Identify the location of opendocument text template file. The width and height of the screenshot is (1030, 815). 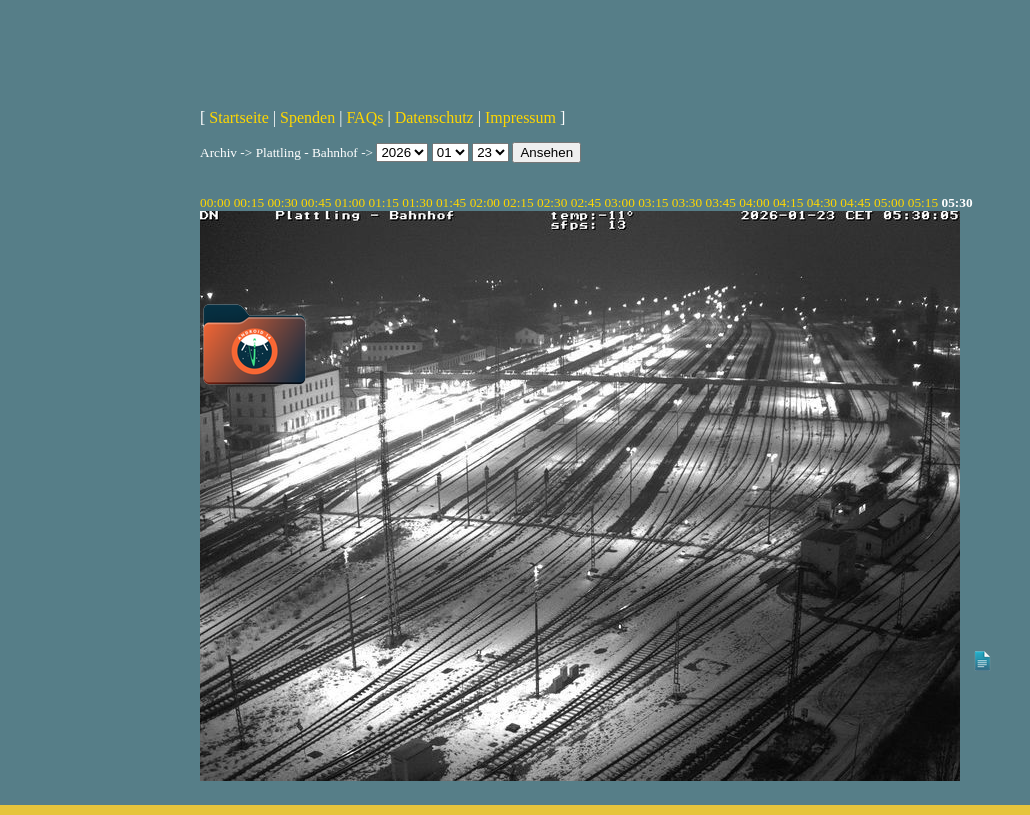
(982, 661).